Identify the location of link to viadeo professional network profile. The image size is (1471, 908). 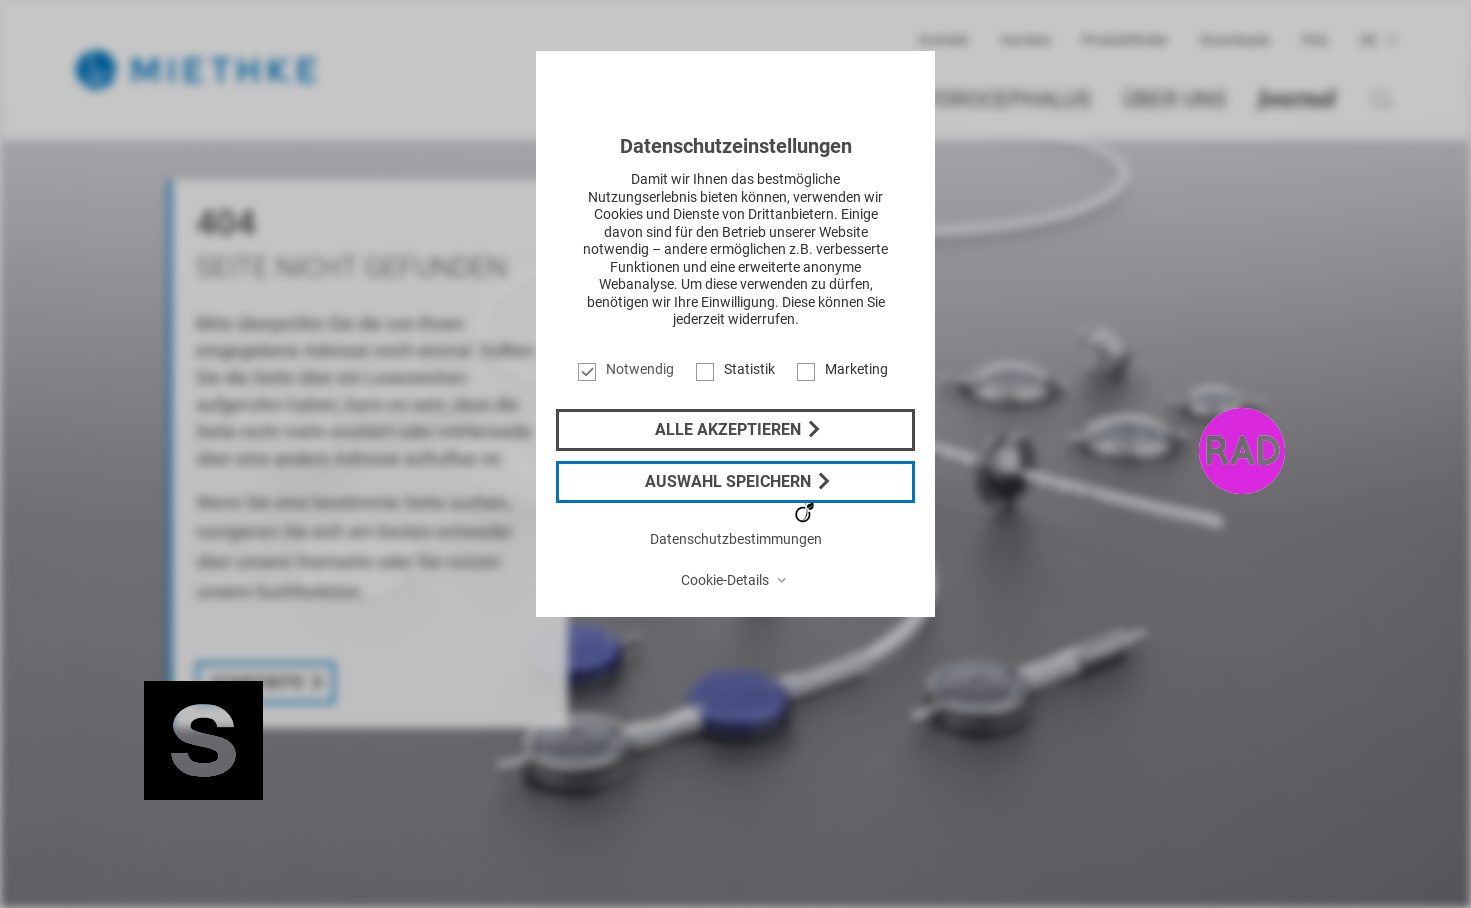
(804, 511).